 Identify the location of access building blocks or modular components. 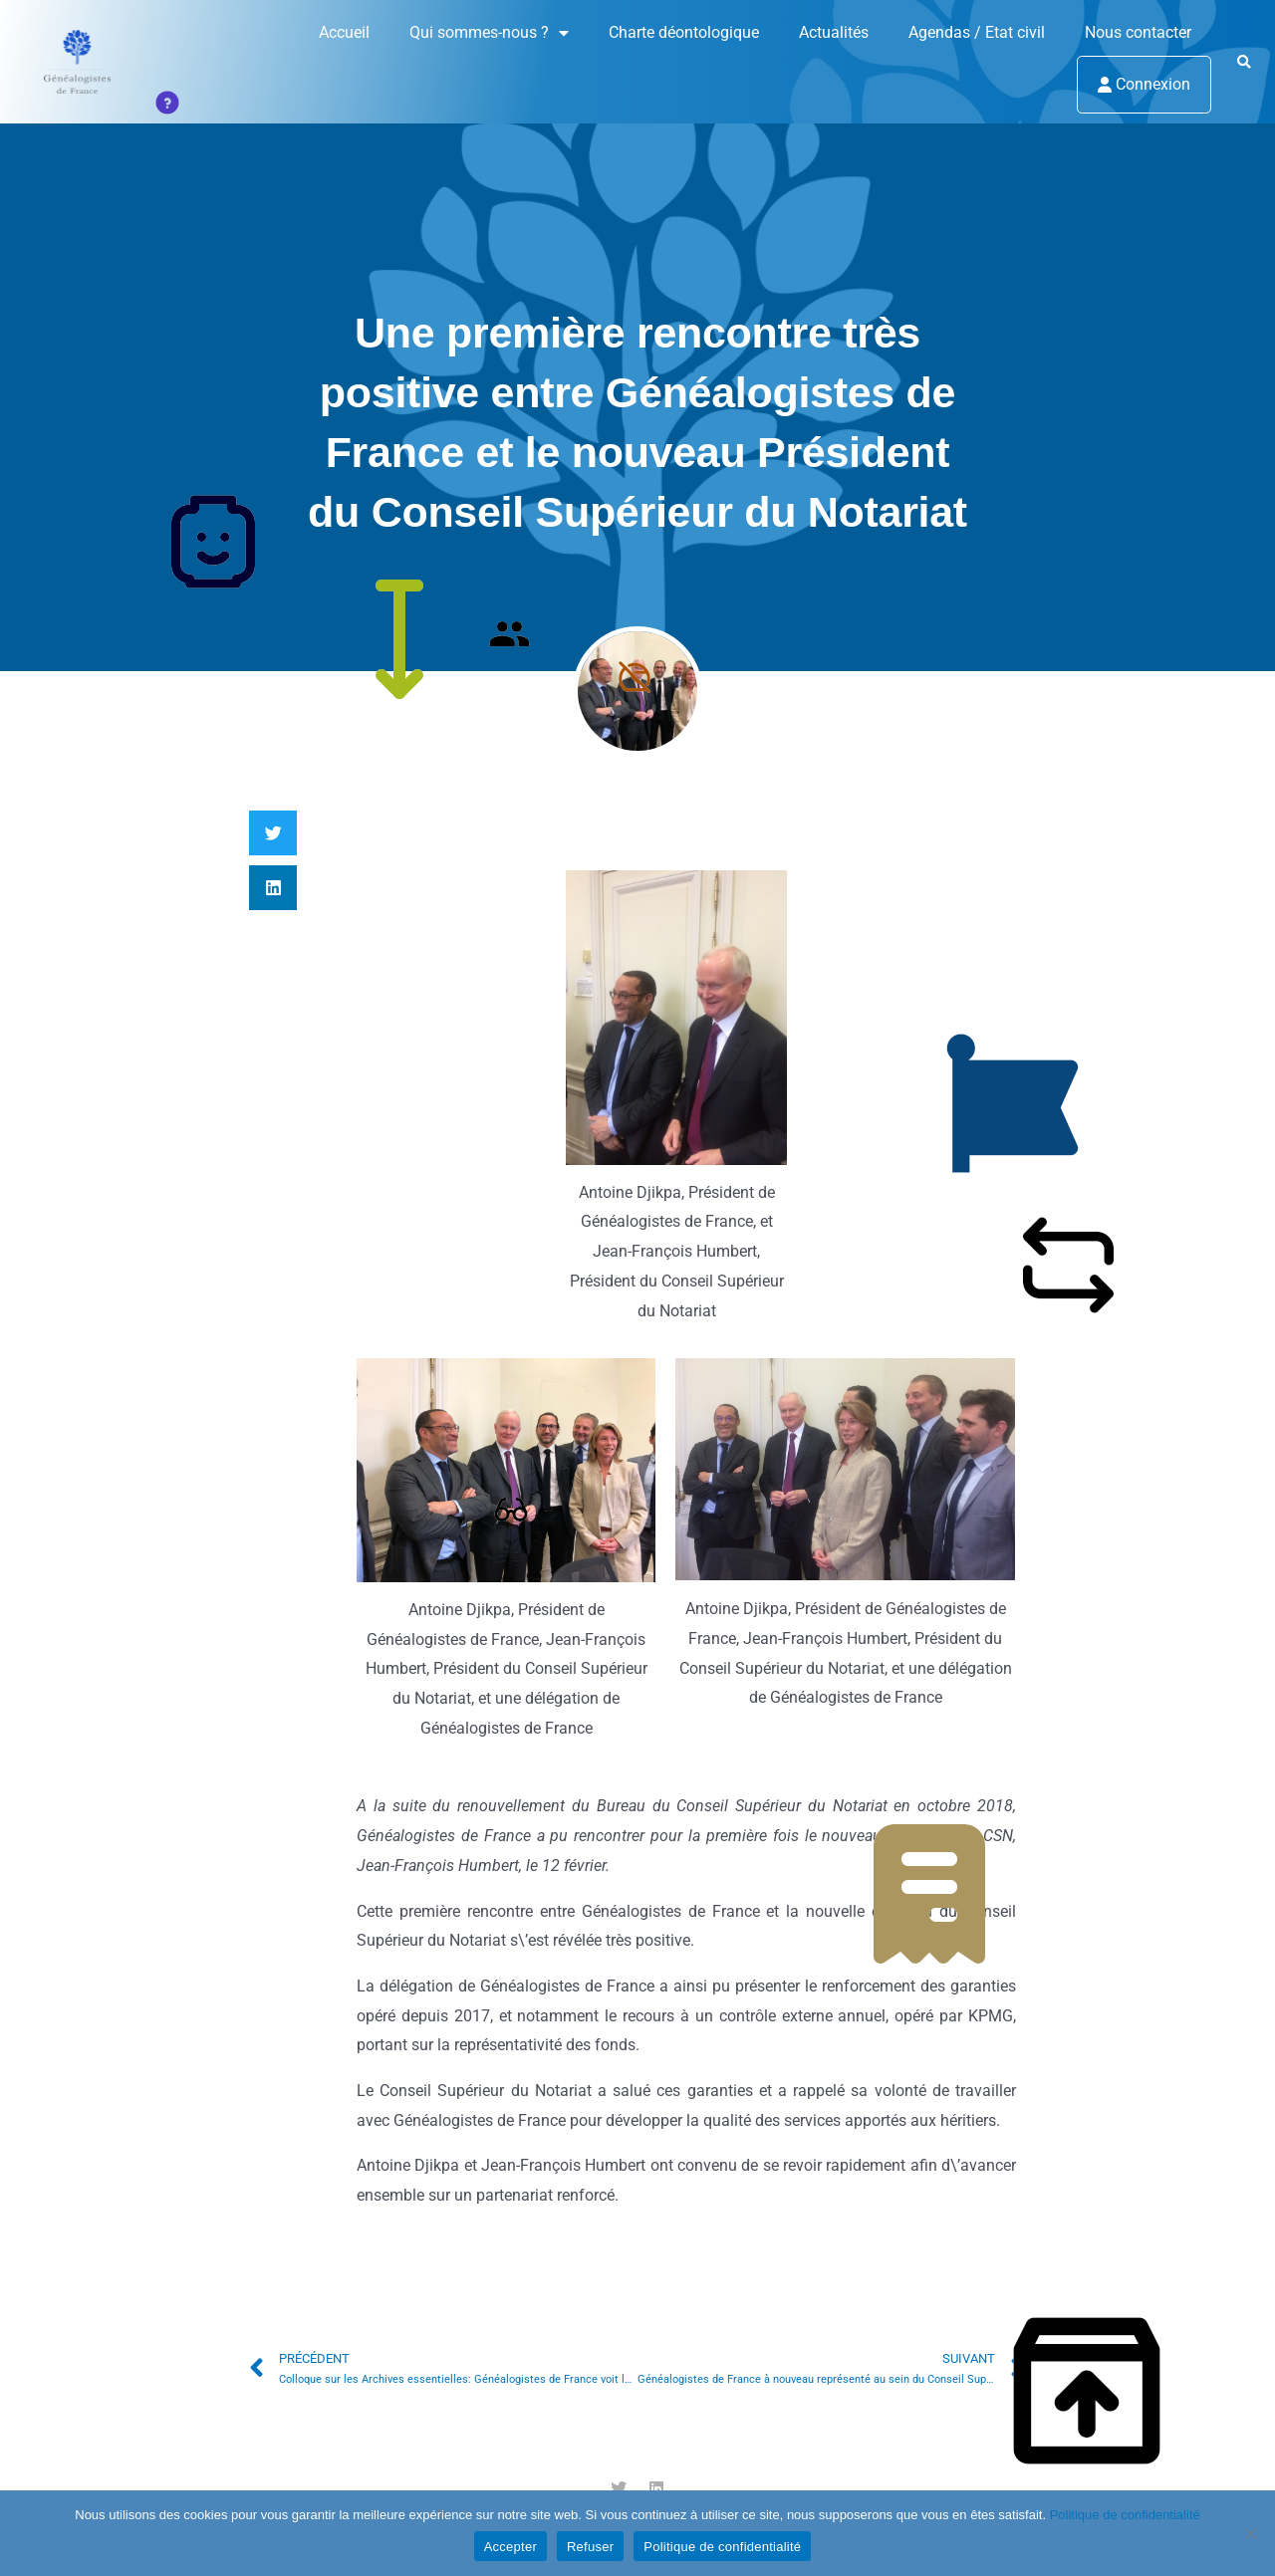
(213, 542).